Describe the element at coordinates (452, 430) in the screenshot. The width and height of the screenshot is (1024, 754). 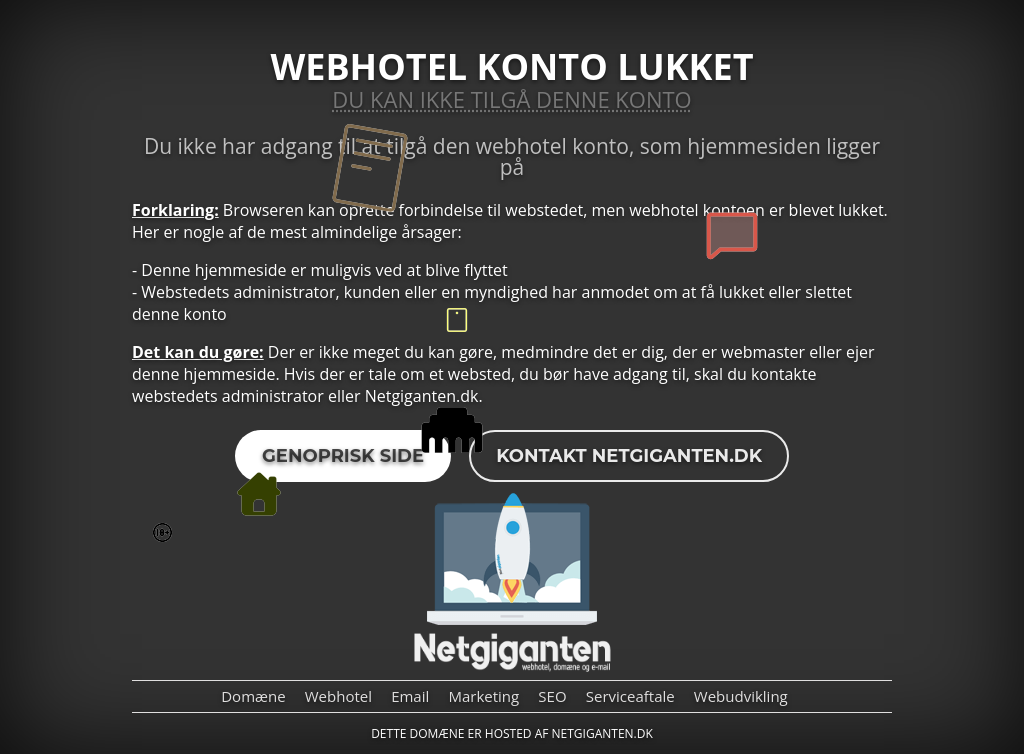
I see `ethernet or wired network connection` at that location.